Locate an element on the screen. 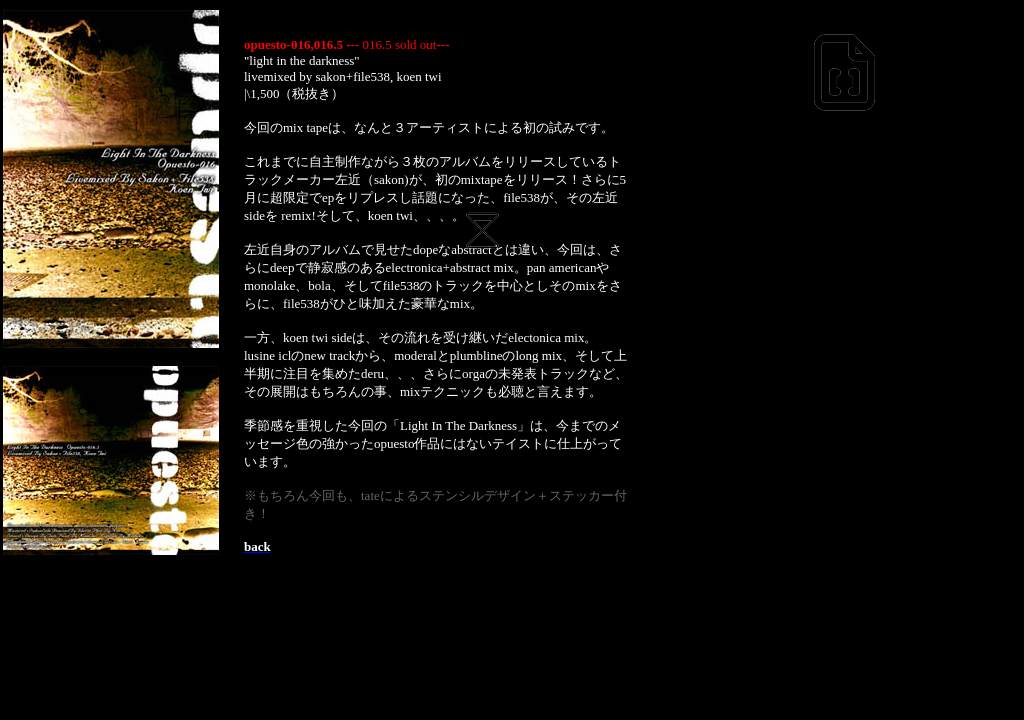  view source code file is located at coordinates (844, 72).